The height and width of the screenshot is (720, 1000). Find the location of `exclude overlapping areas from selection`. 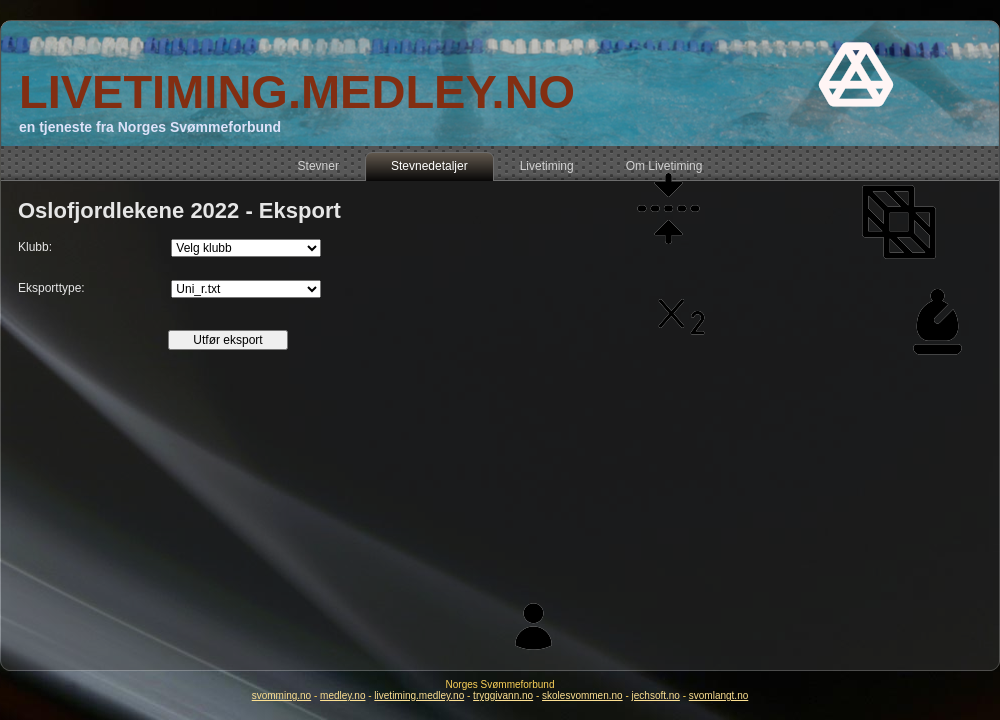

exclude overlapping areas from selection is located at coordinates (899, 222).